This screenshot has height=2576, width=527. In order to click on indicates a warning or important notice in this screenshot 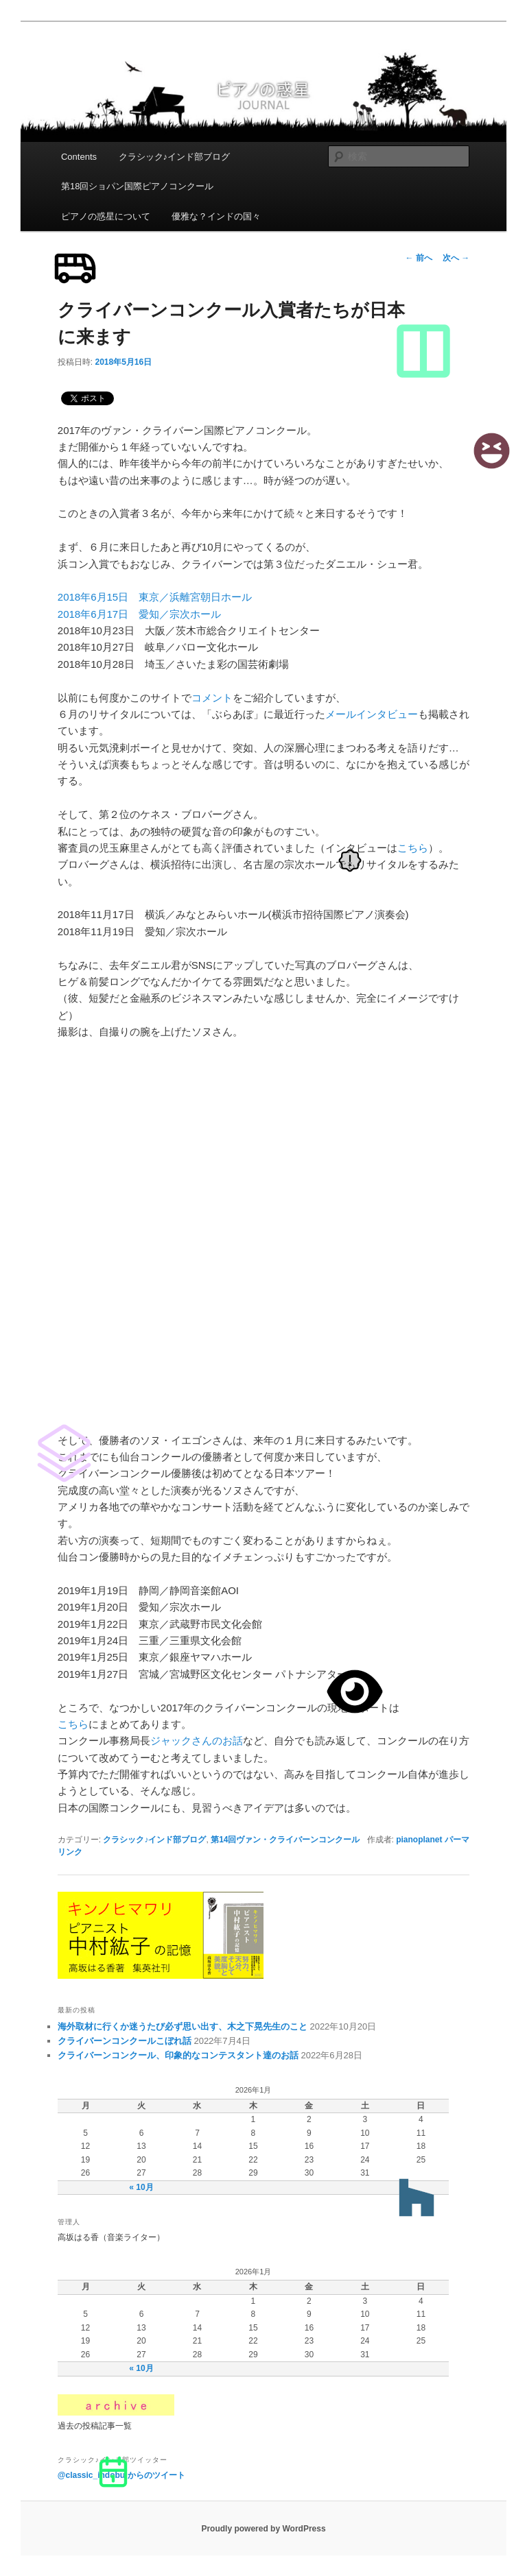, I will do `click(350, 860)`.